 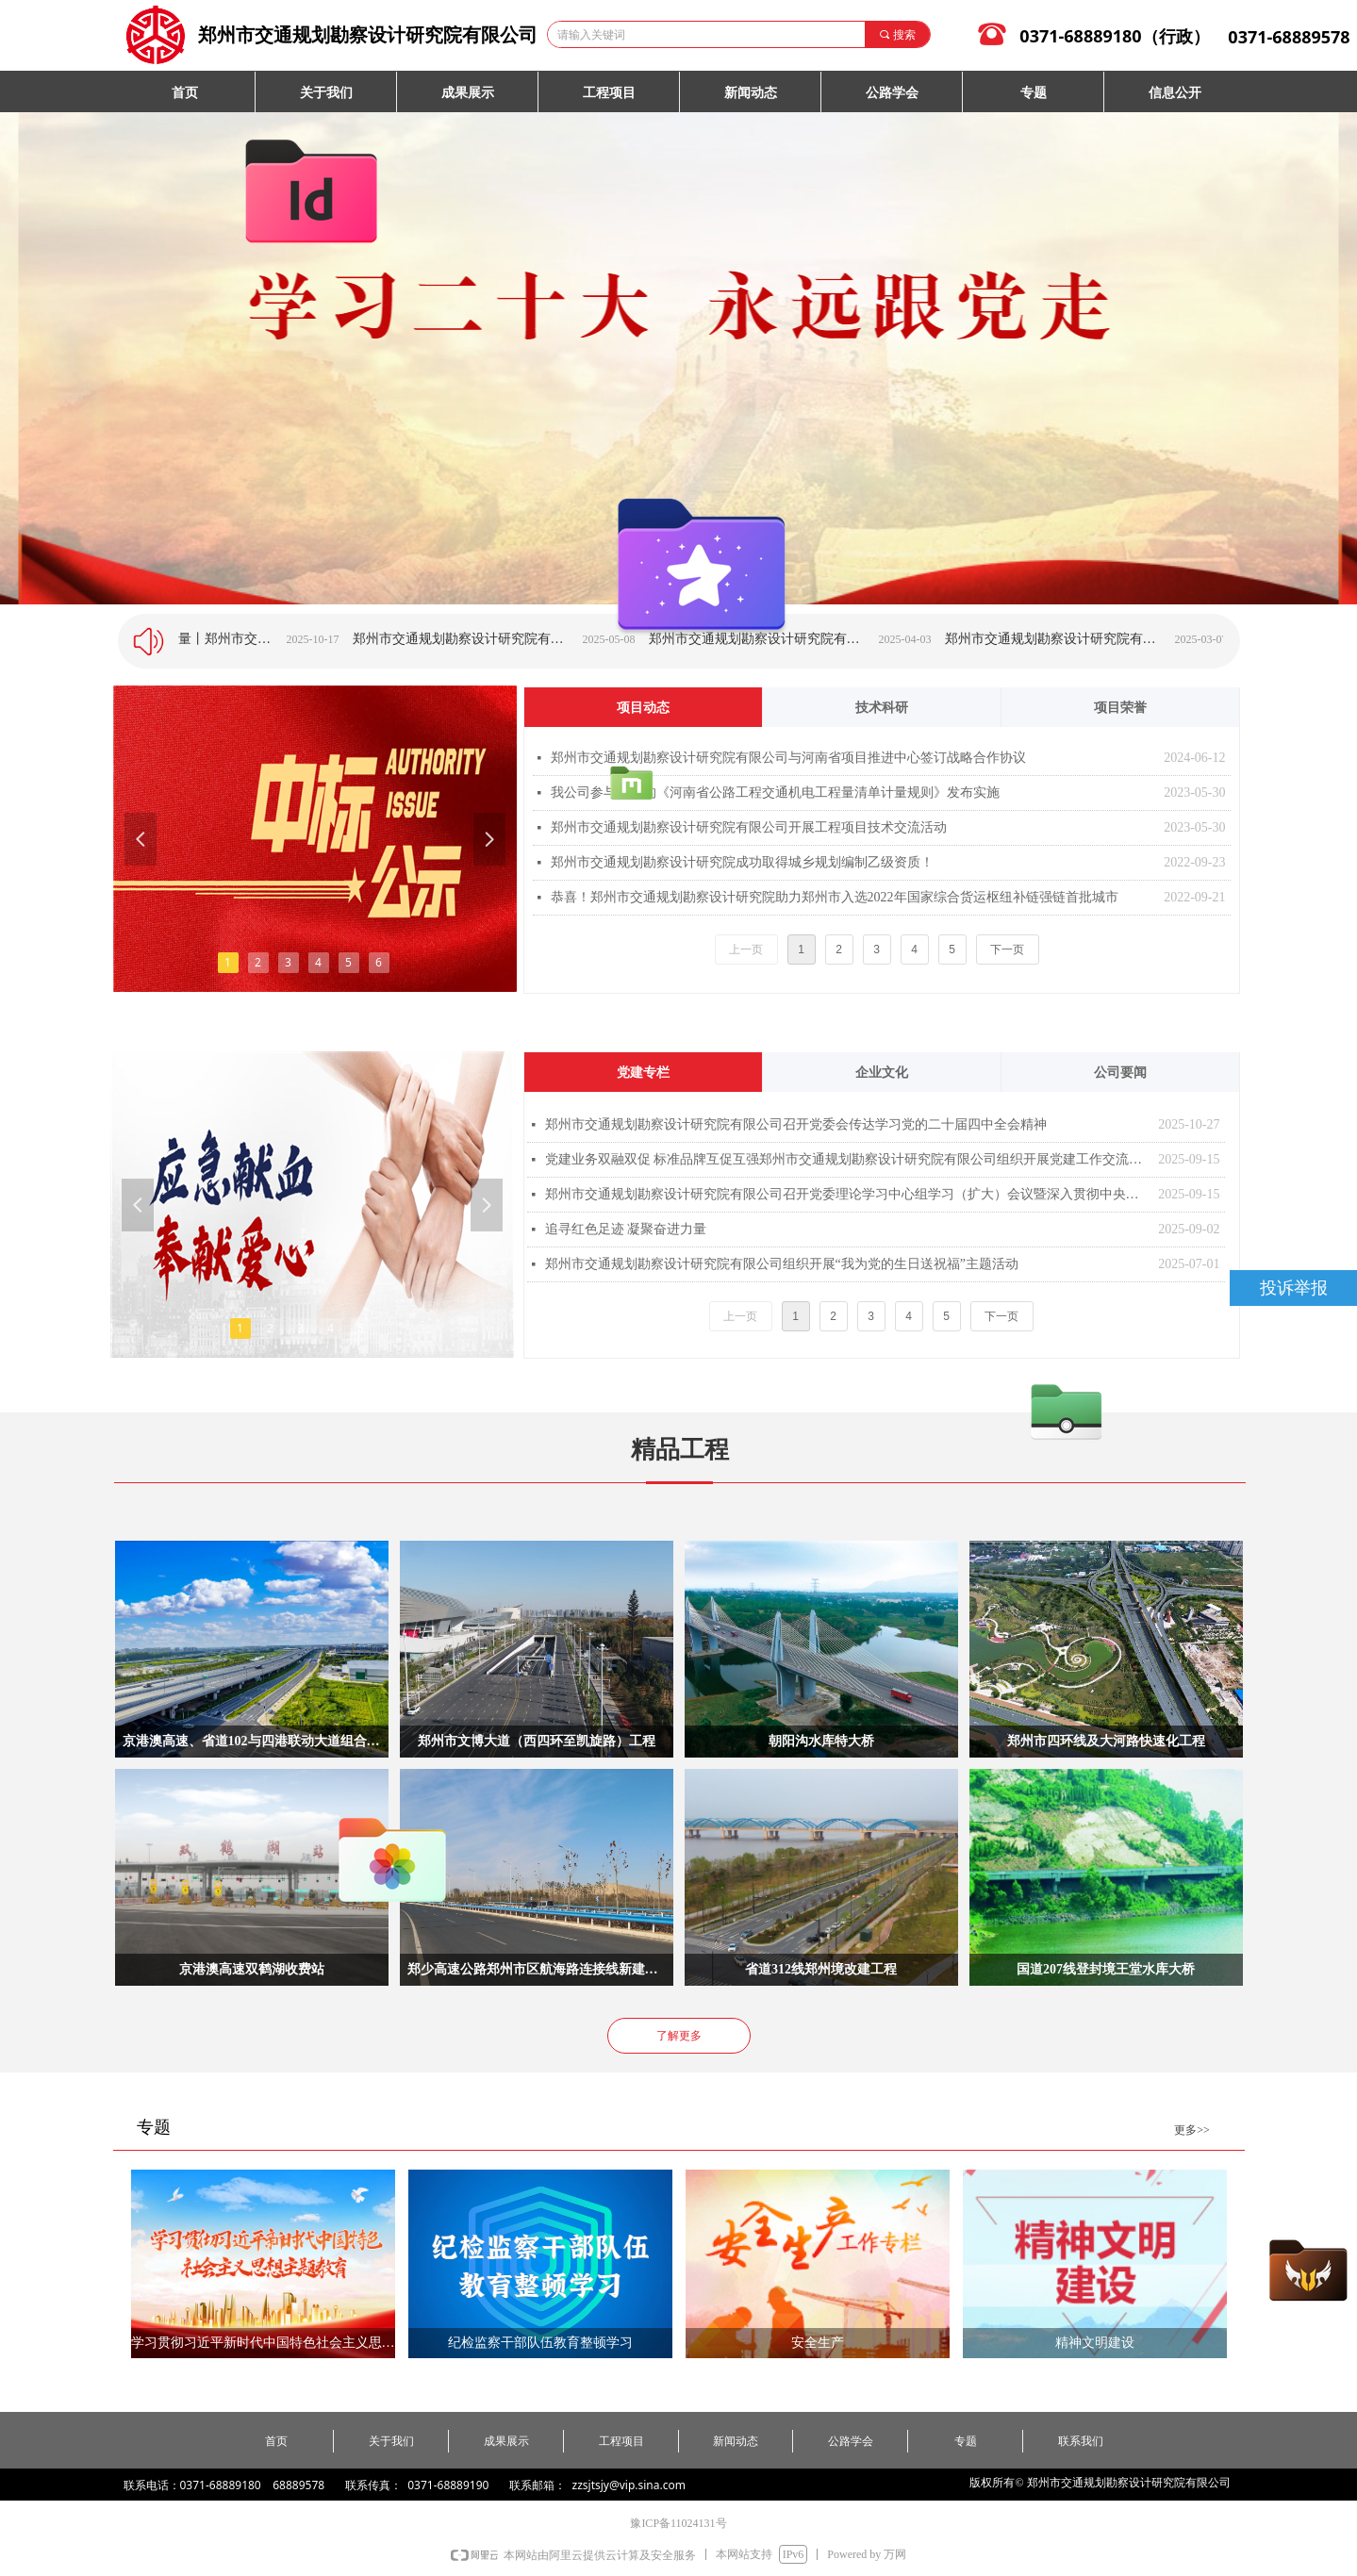 What do you see at coordinates (1308, 2272) in the screenshot?
I see `open asus tuf gaming files folder` at bounding box center [1308, 2272].